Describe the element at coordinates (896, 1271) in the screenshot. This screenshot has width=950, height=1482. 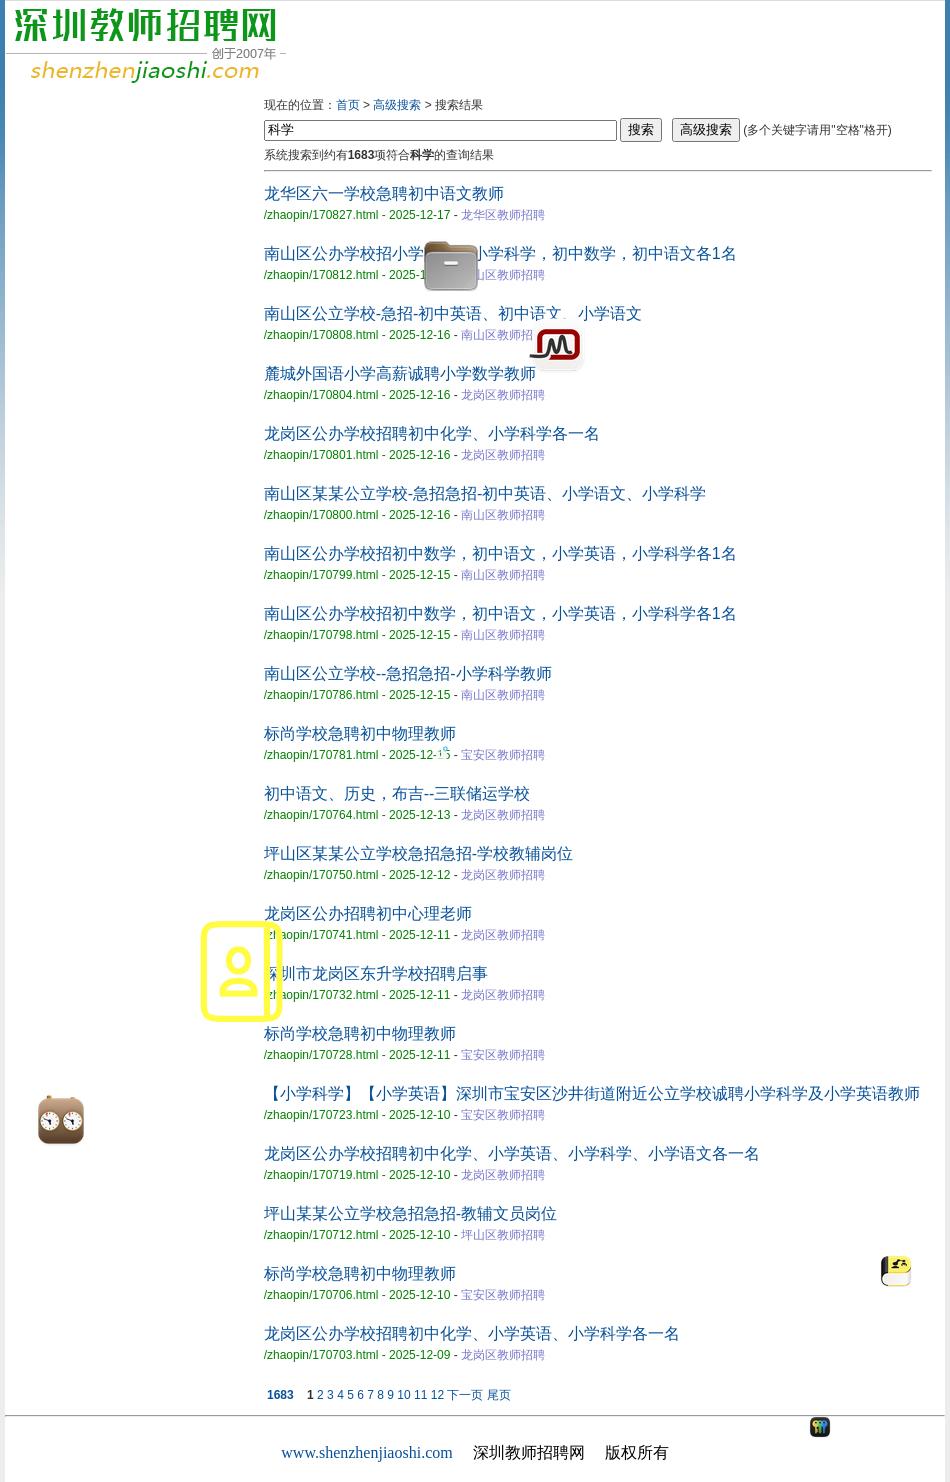
I see `open the manuals app` at that location.